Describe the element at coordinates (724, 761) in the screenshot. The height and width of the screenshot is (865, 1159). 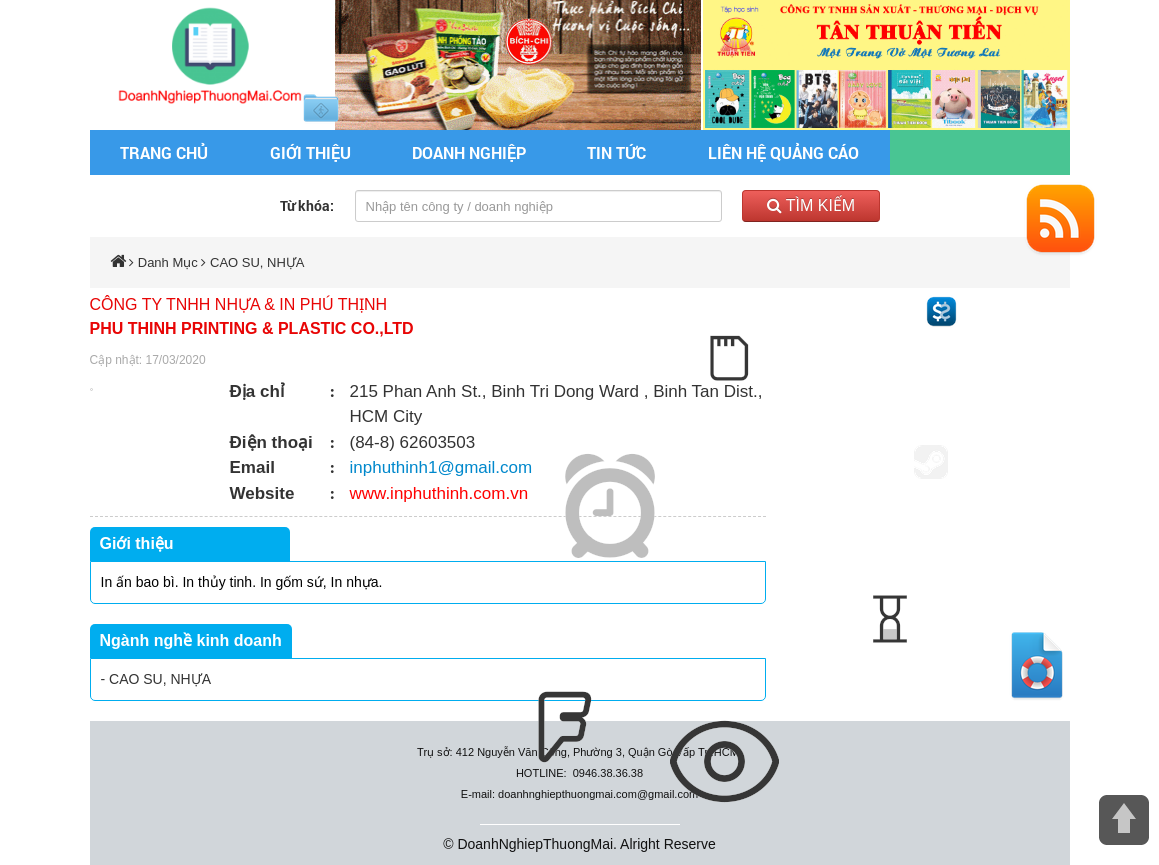
I see `access visibility or display settings` at that location.